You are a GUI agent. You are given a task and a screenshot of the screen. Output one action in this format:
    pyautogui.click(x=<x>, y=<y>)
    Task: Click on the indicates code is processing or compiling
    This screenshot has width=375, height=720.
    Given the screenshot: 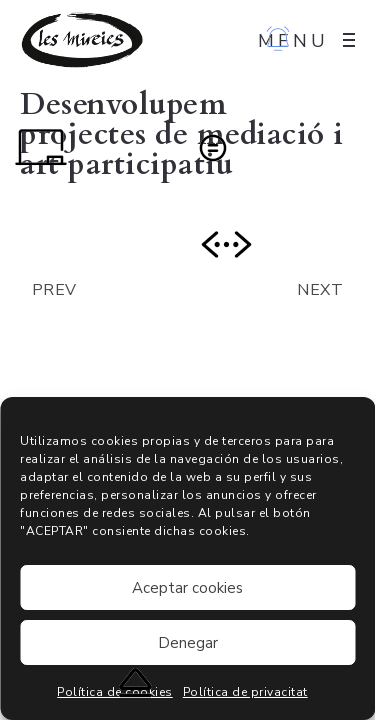 What is the action you would take?
    pyautogui.click(x=226, y=244)
    